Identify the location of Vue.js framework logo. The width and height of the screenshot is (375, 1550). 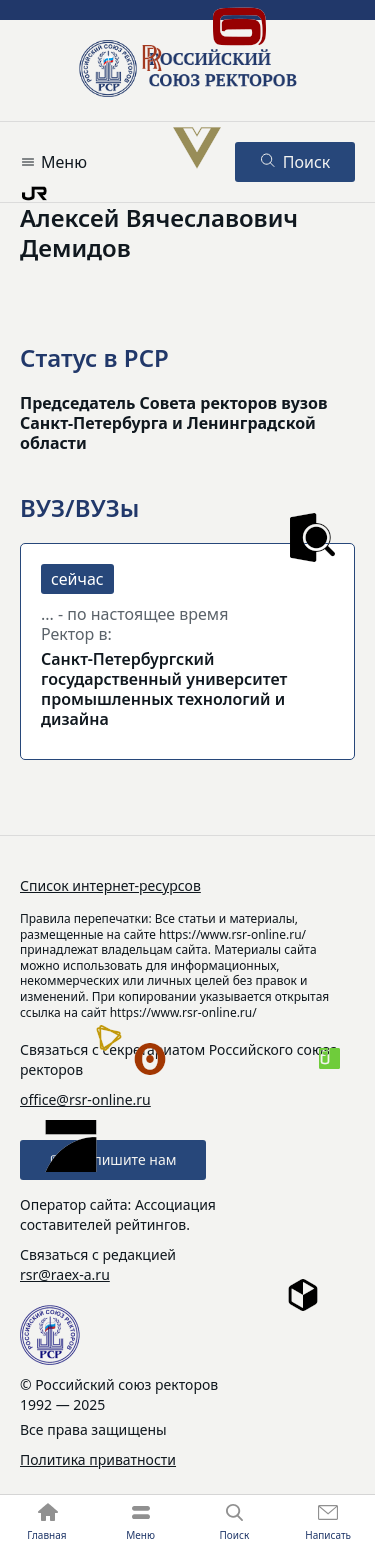
(197, 148).